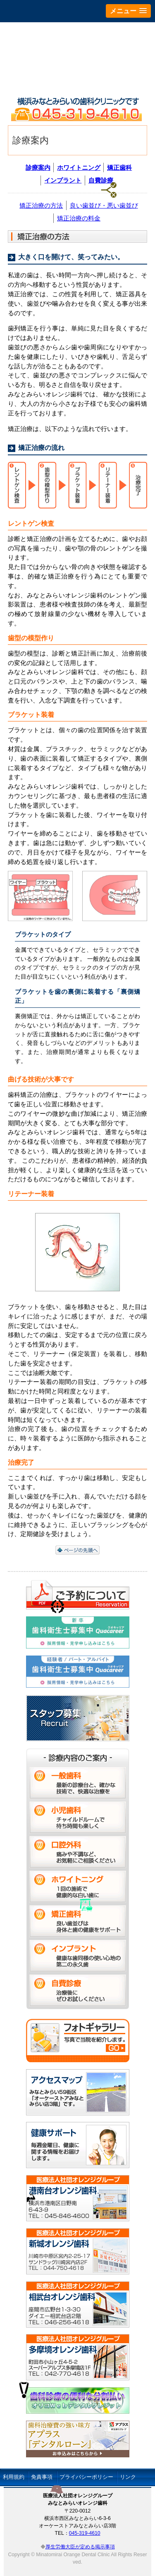 Image resolution: width=155 pixels, height=2576 pixels. Describe the element at coordinates (57, 2489) in the screenshot. I see `select military or soldier character class` at that location.